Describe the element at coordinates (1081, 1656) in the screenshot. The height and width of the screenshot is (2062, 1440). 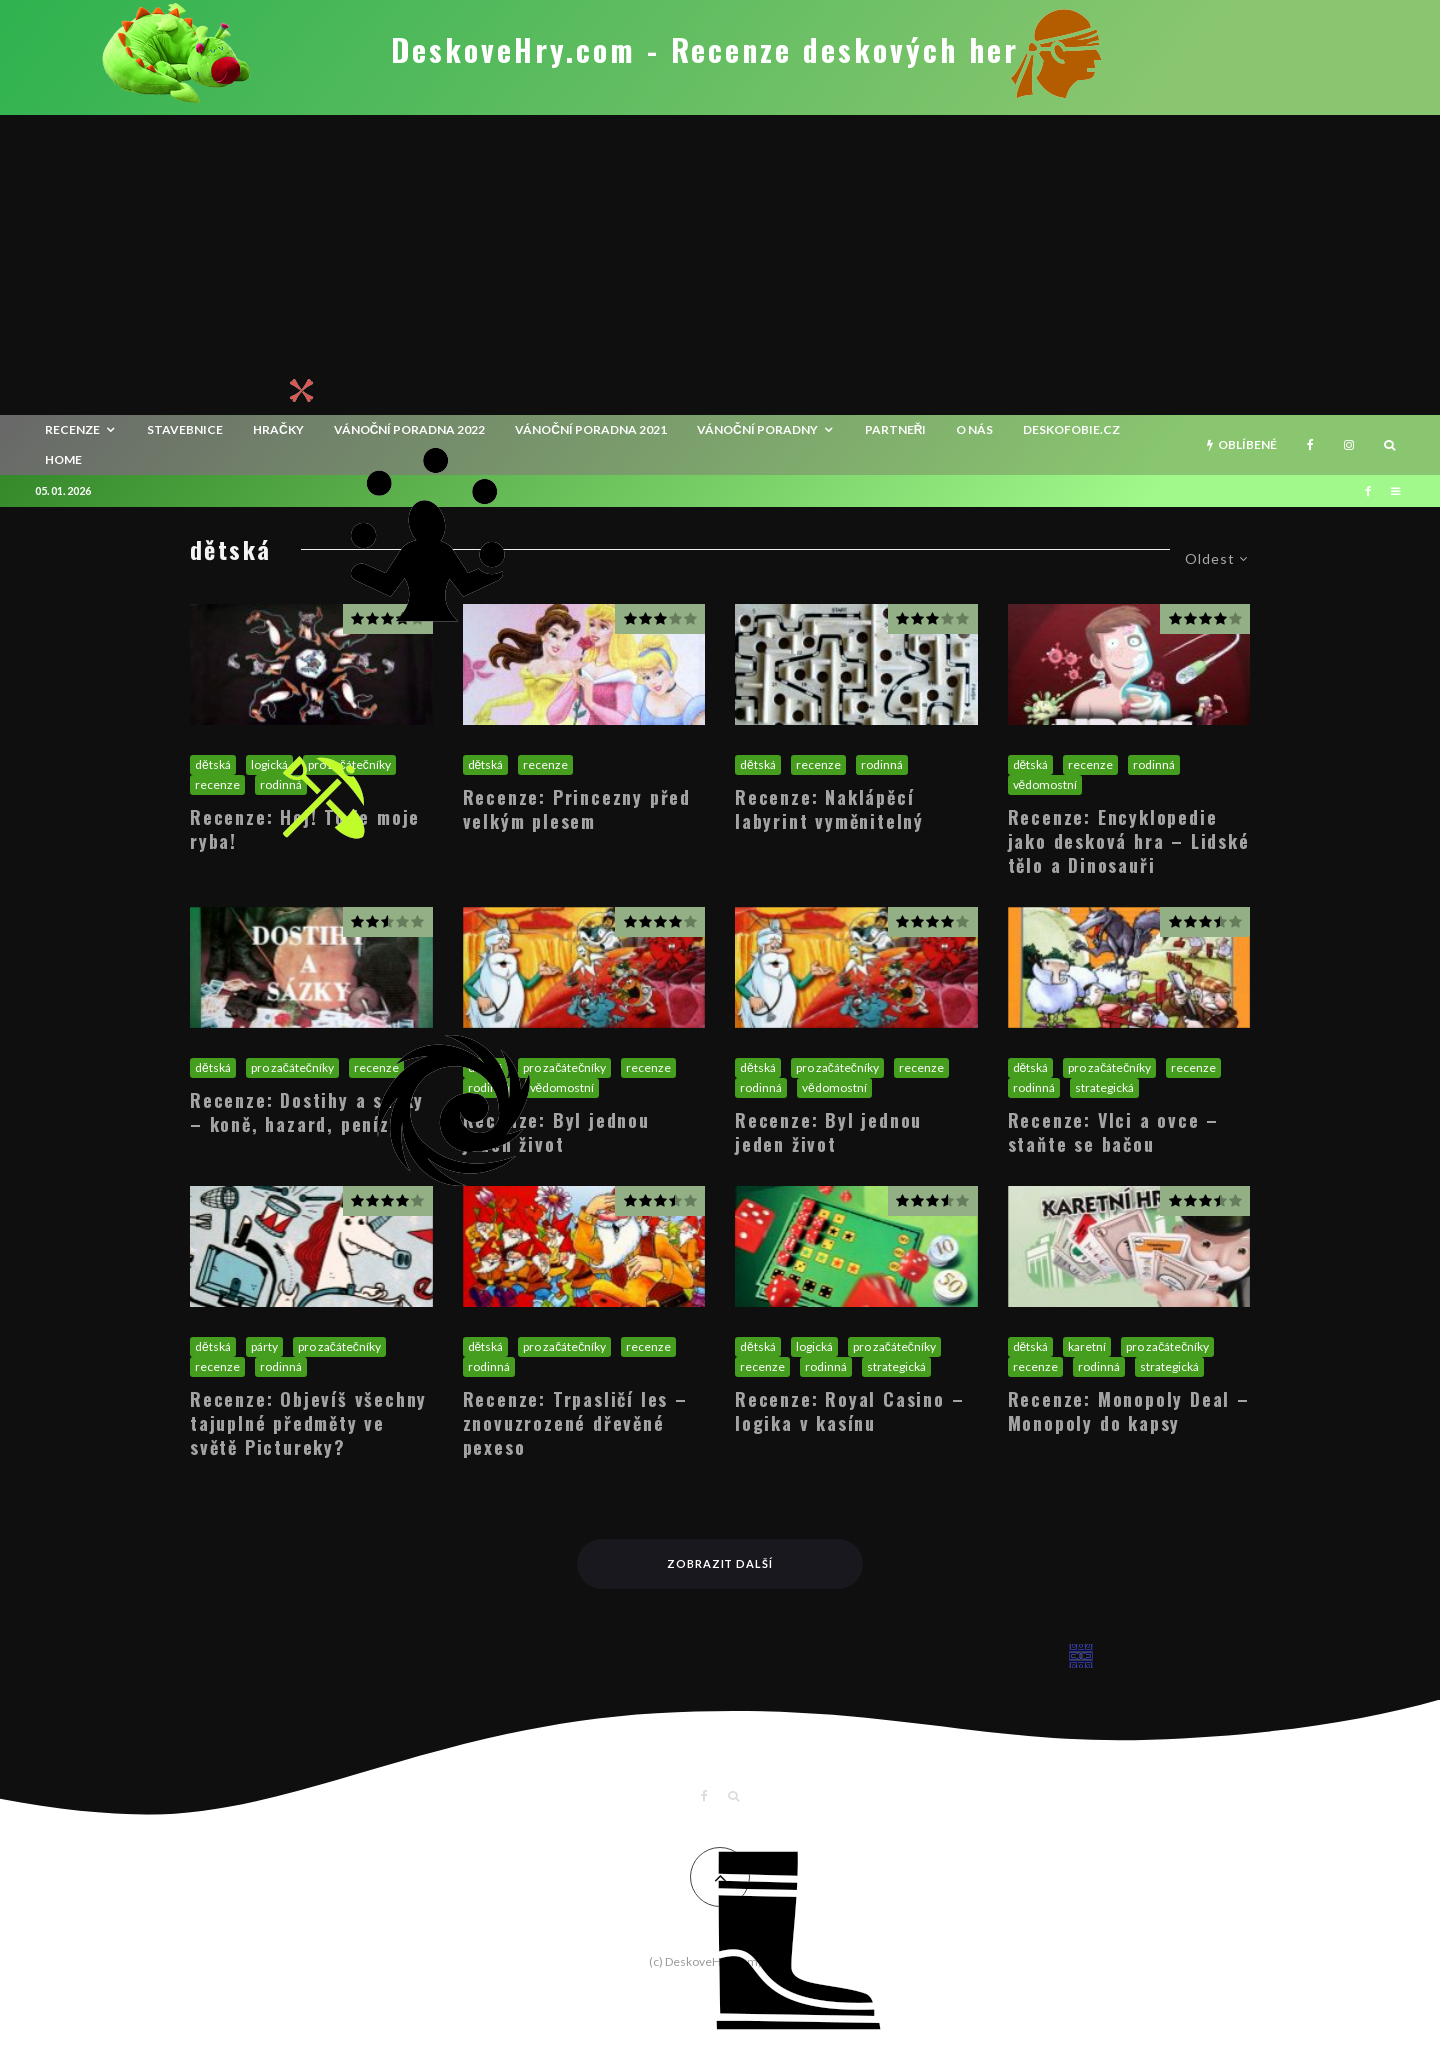
I see `access game inventory or storage grid` at that location.